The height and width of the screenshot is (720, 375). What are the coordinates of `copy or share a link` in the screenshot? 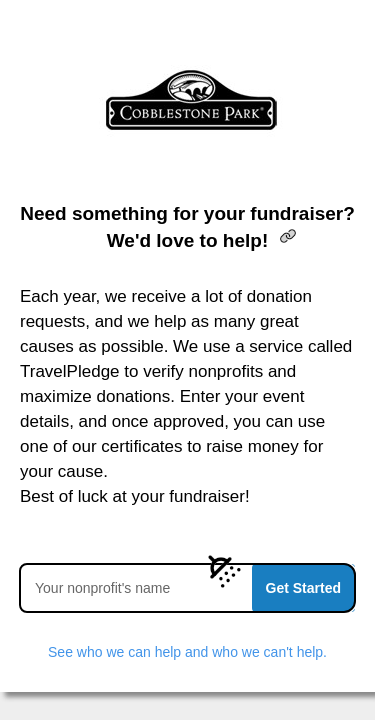 It's located at (288, 236).